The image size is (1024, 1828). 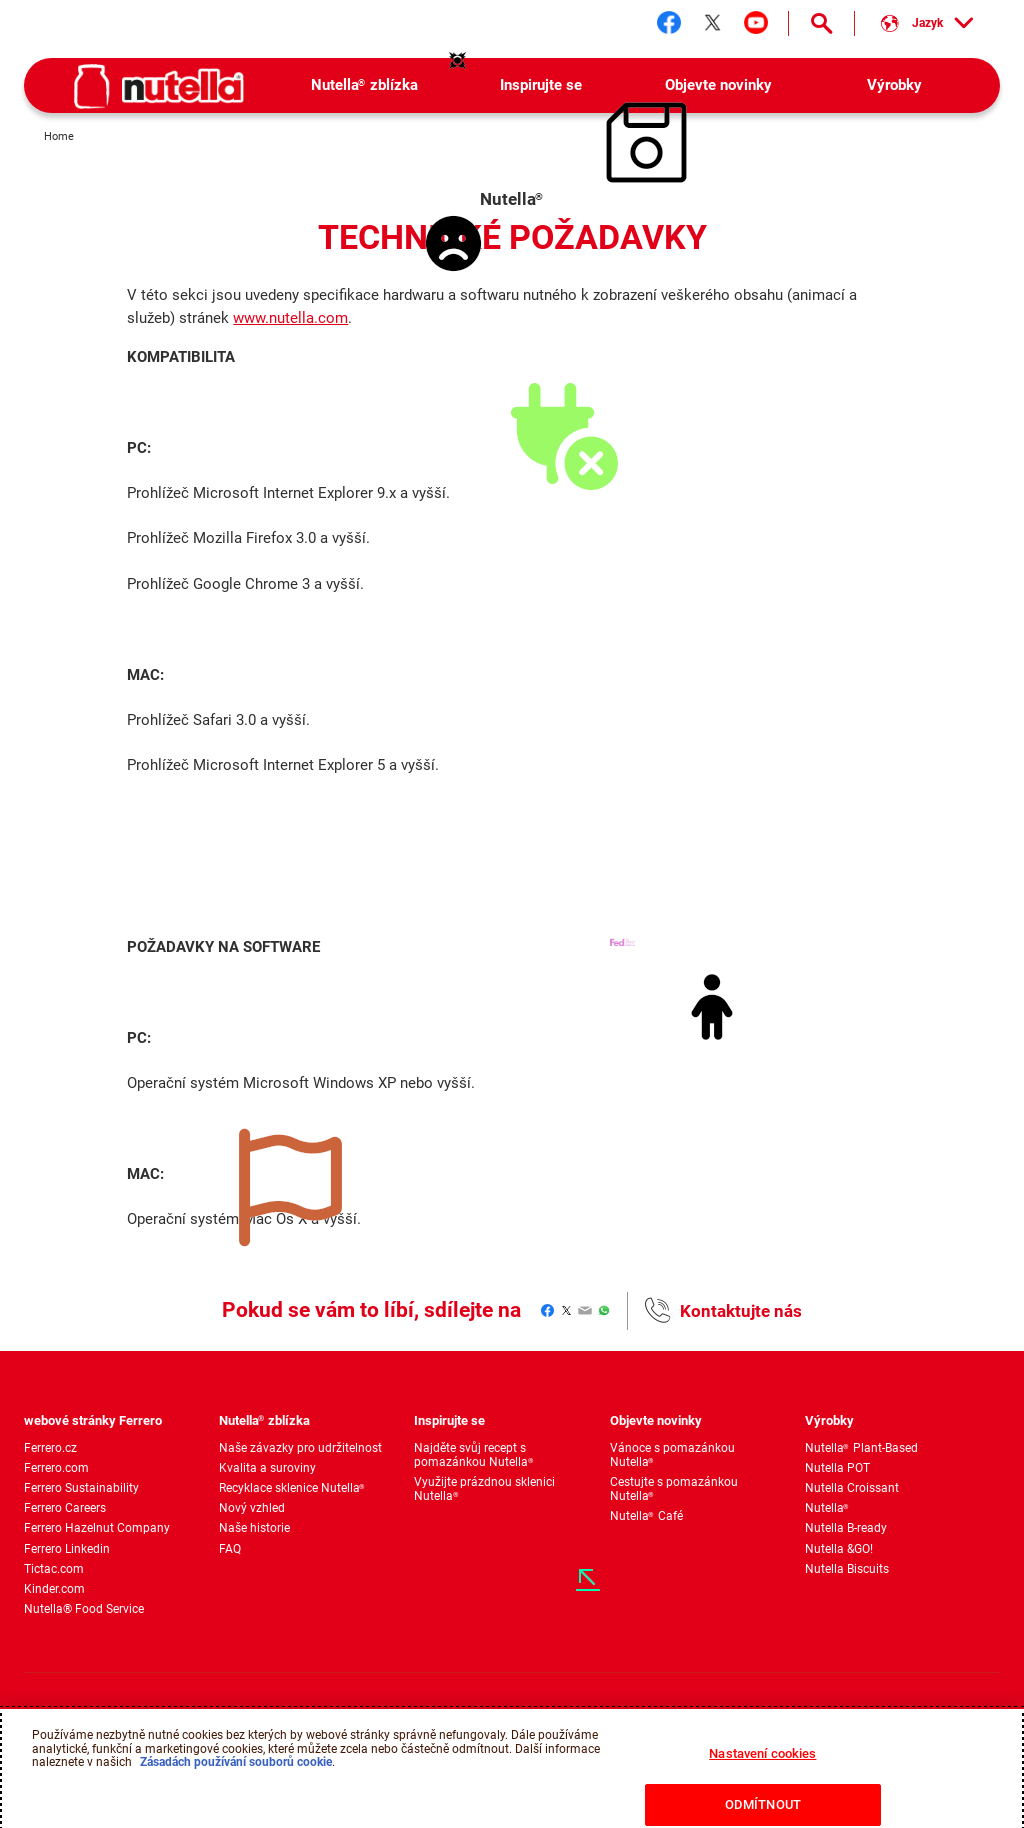 I want to click on sith order logo from star wars, so click(x=457, y=60).